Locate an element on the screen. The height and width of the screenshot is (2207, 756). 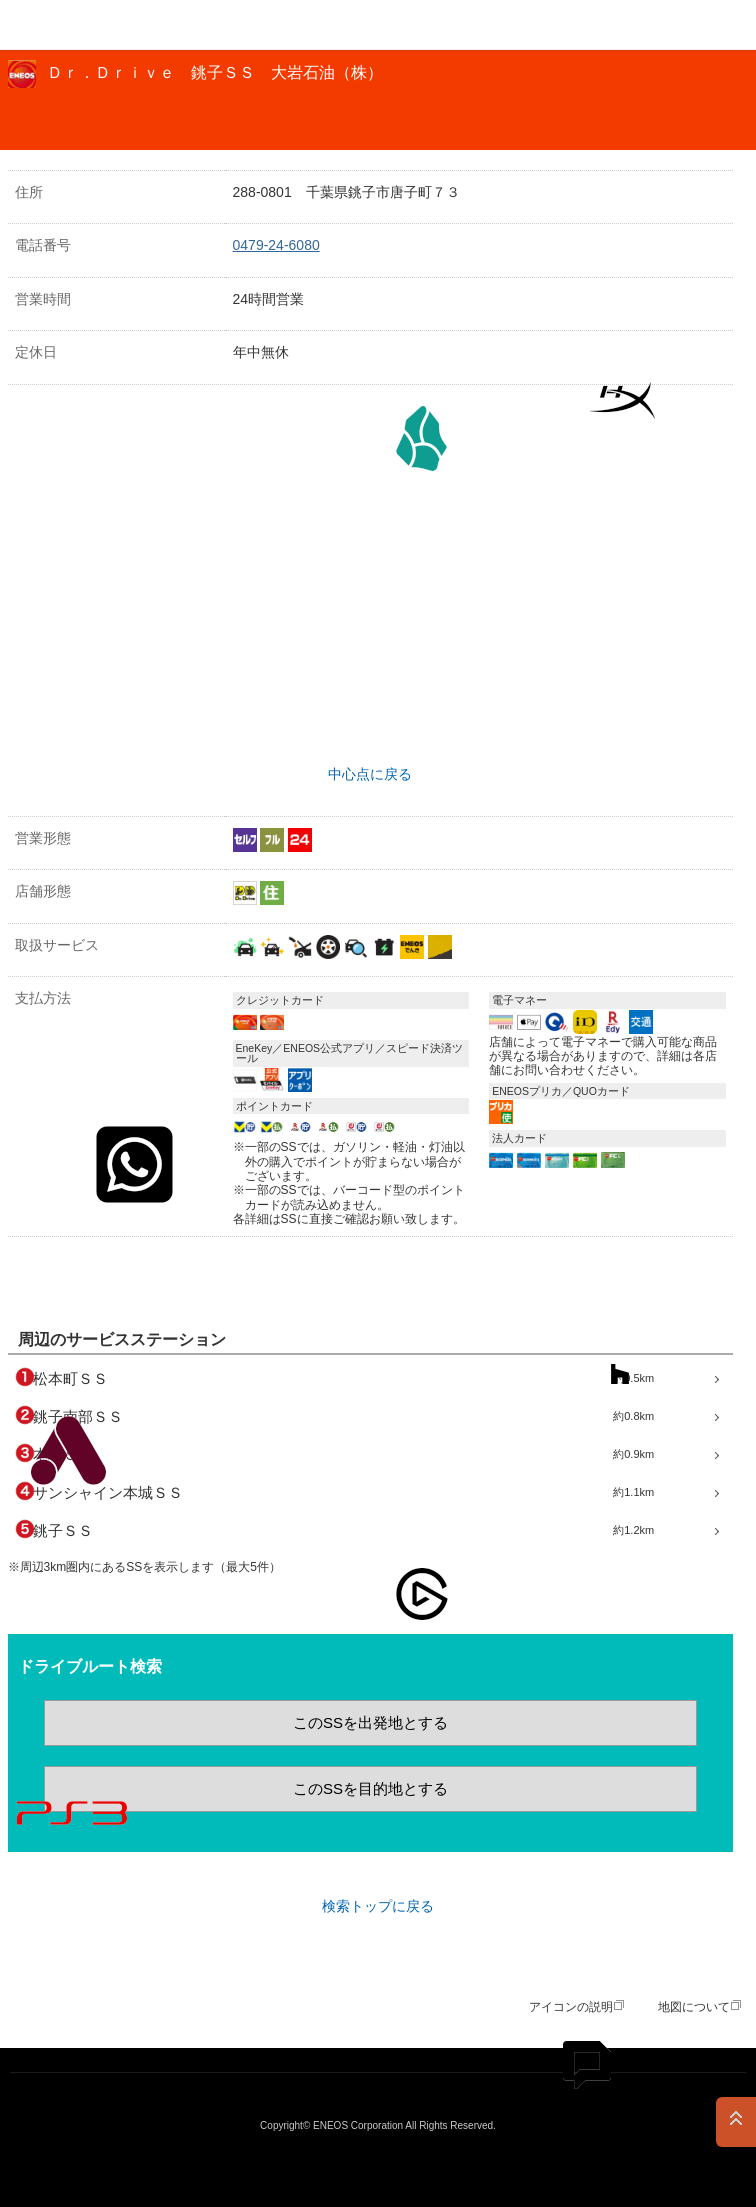
open WhatsApp messaging app is located at coordinates (134, 1164).